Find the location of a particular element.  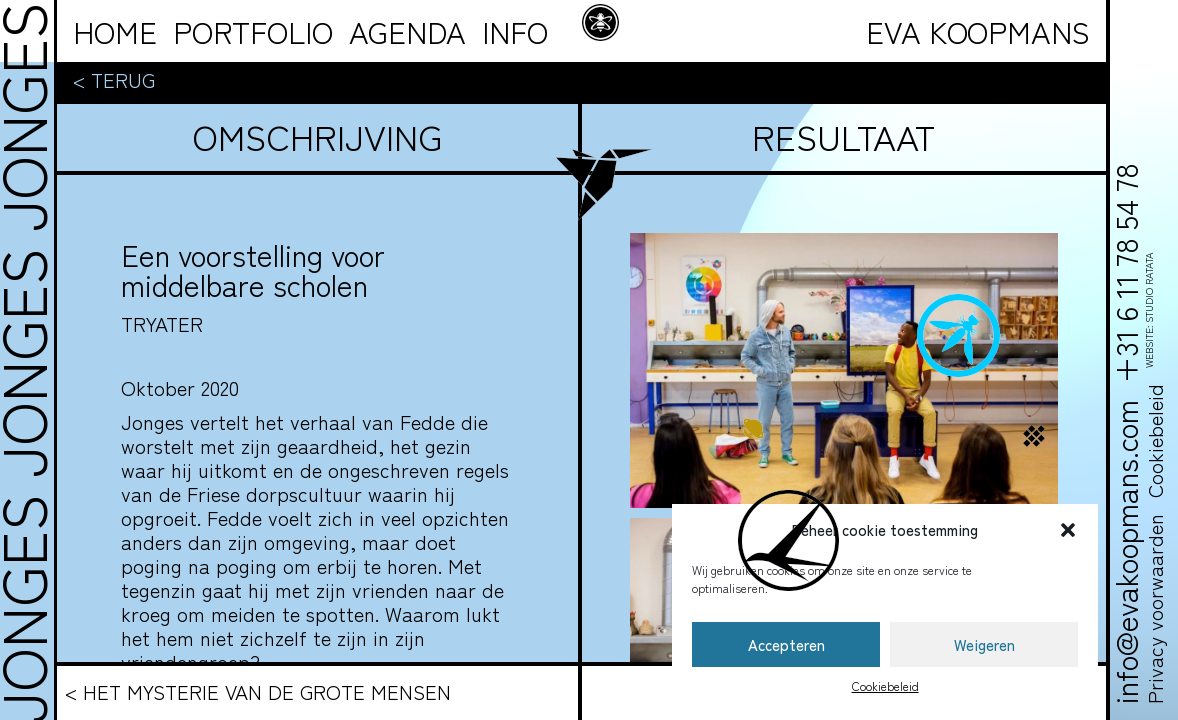

tarom romanian airline logo is located at coordinates (788, 540).